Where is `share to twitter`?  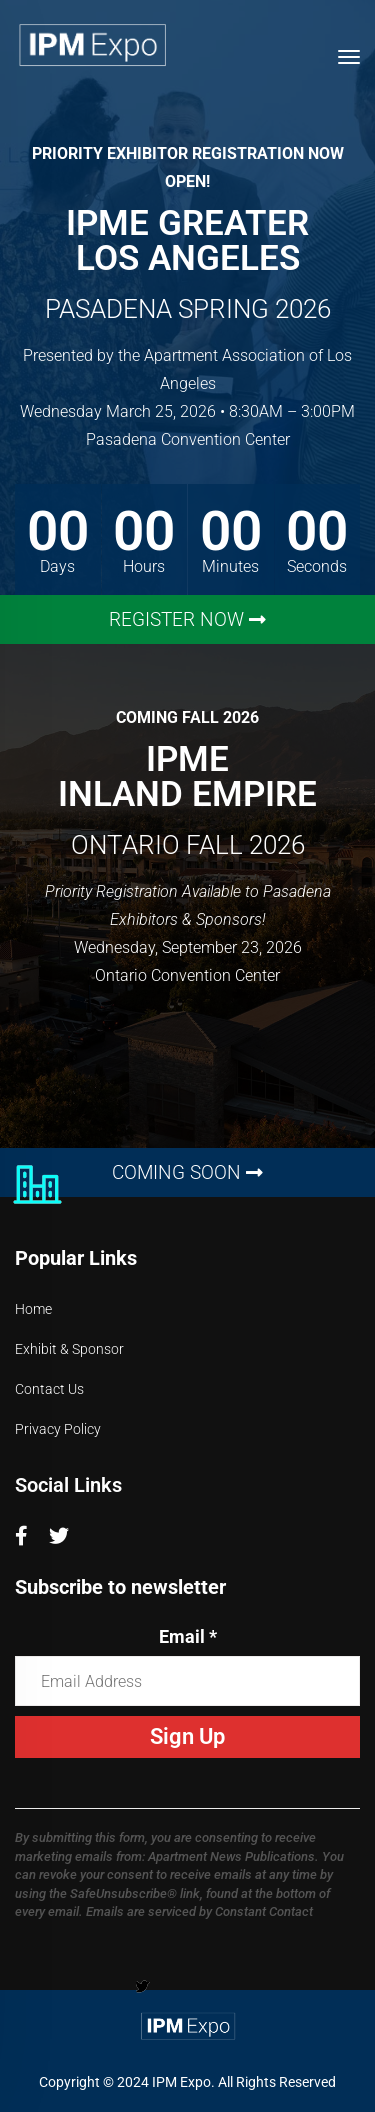 share to twitter is located at coordinates (142, 1986).